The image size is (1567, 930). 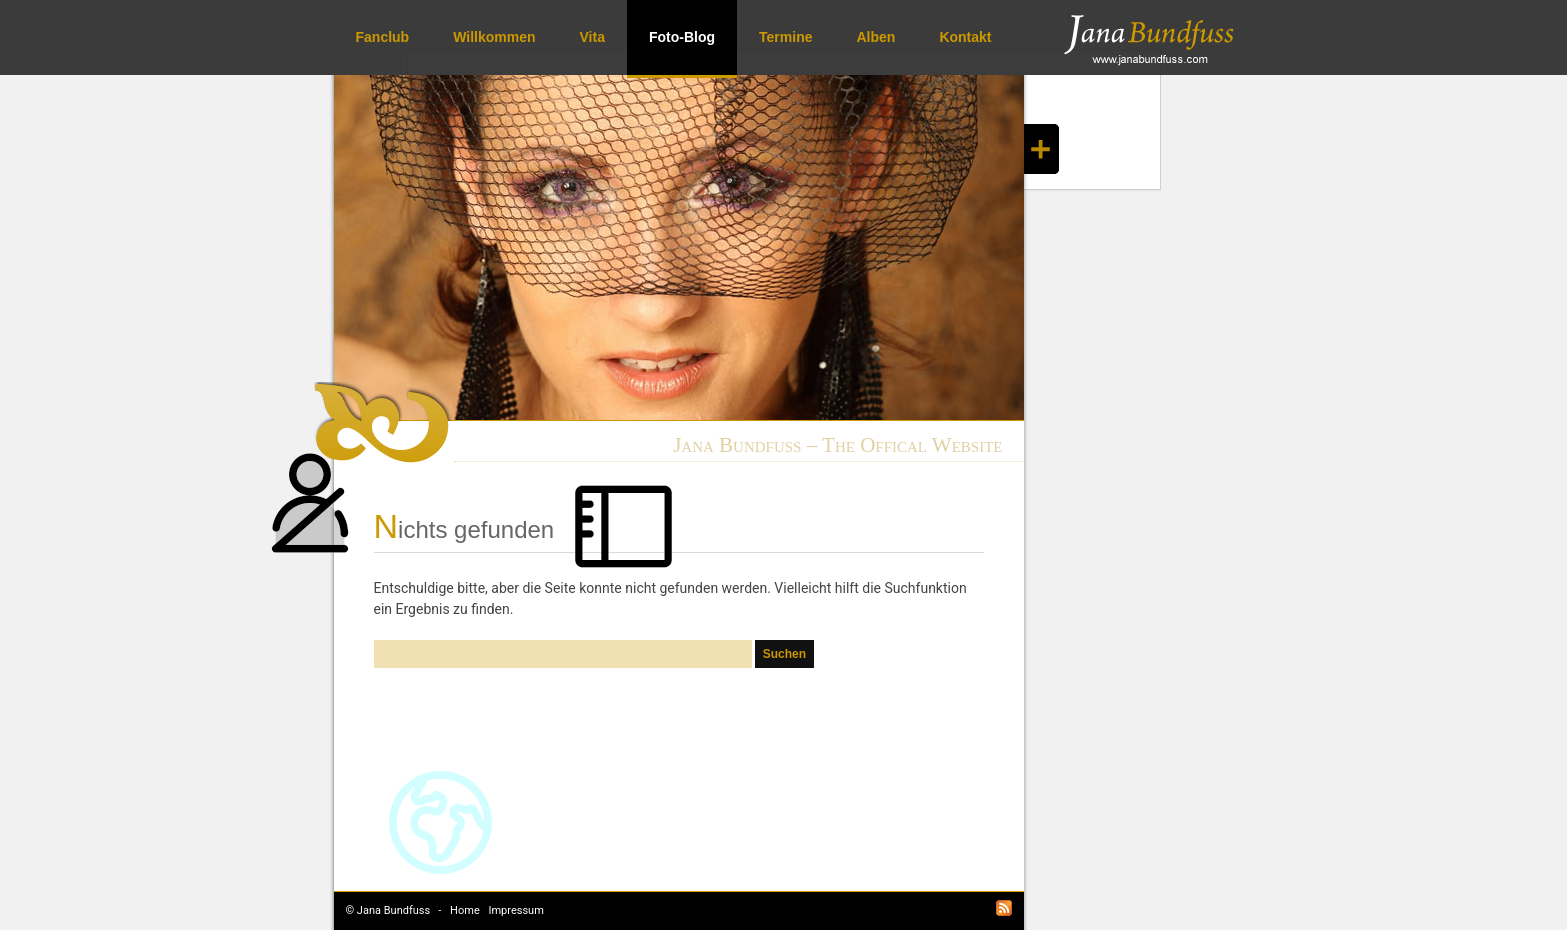 What do you see at coordinates (623, 526) in the screenshot?
I see `toggle the sidebar panel` at bounding box center [623, 526].